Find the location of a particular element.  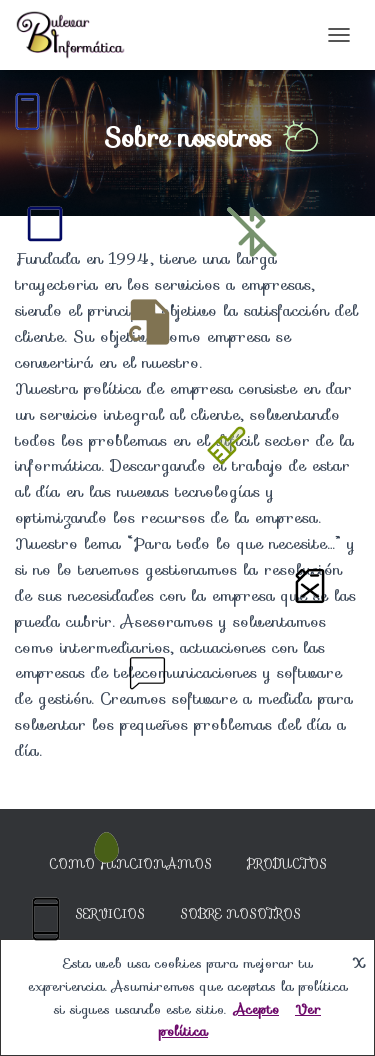

indicates fuel or gas-related settings is located at coordinates (310, 586).